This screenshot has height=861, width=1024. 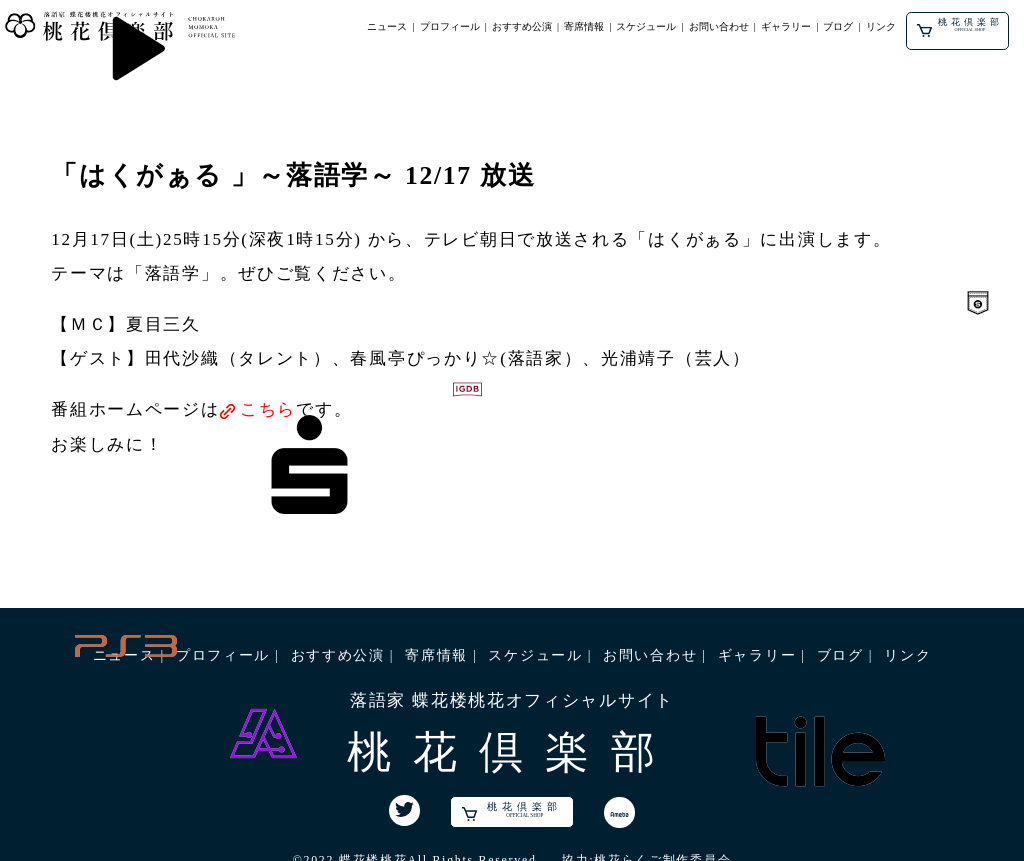 I want to click on visit IGDB (Internet Game Database) website, so click(x=467, y=389).